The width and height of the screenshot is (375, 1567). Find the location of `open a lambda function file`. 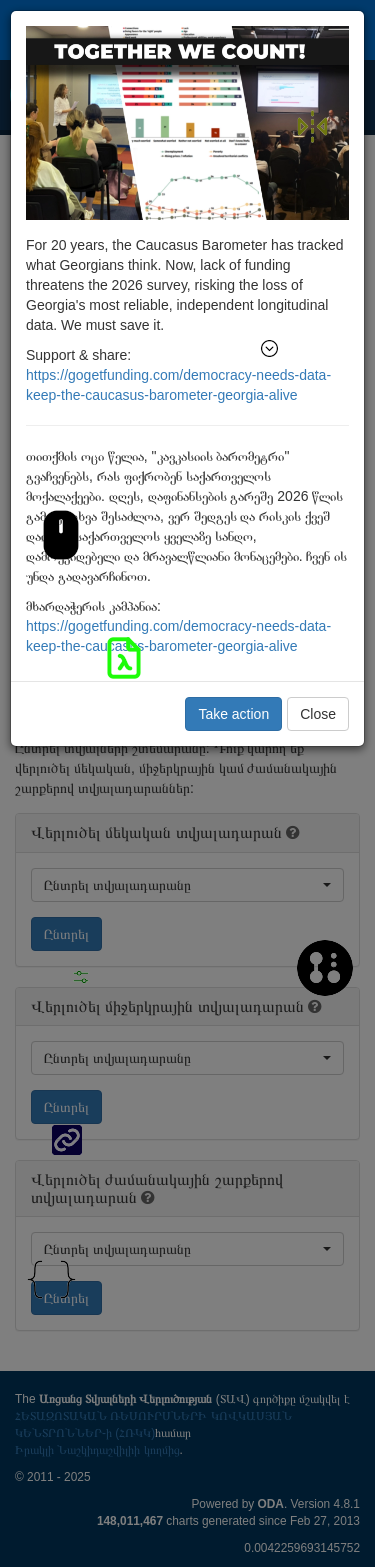

open a lambda function file is located at coordinates (124, 658).